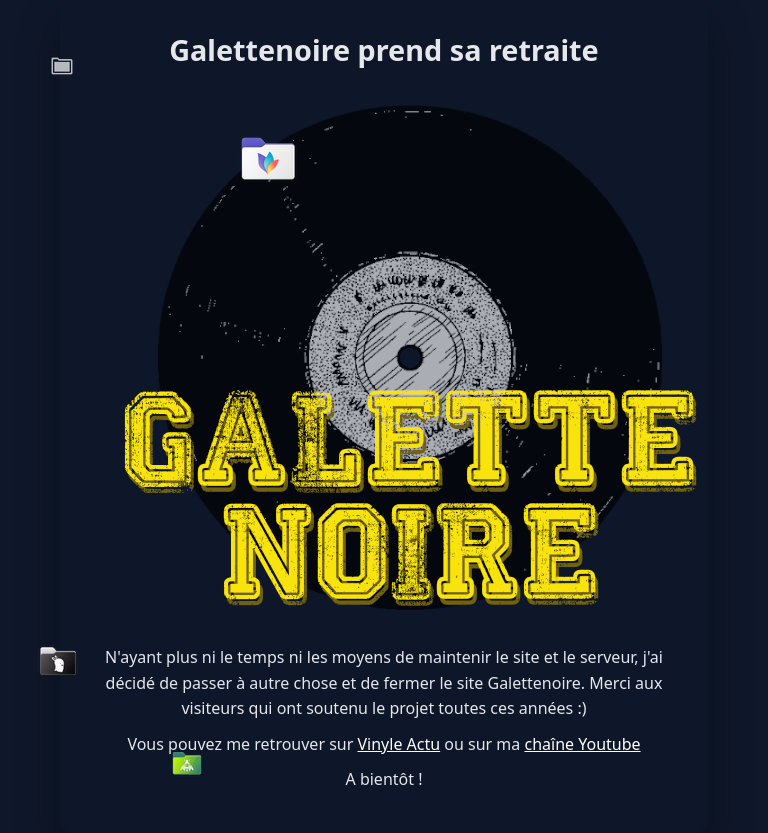 This screenshot has width=768, height=833. Describe the element at coordinates (58, 662) in the screenshot. I see `folder containing Plan 9 operating system files` at that location.